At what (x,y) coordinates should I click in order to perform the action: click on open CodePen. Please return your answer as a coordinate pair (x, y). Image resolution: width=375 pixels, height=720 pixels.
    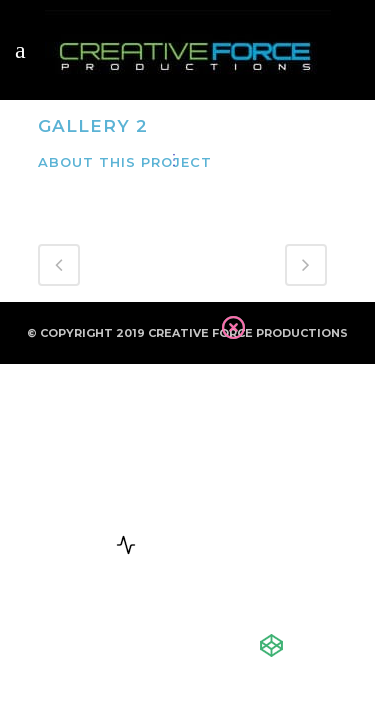
    Looking at the image, I should click on (271, 645).